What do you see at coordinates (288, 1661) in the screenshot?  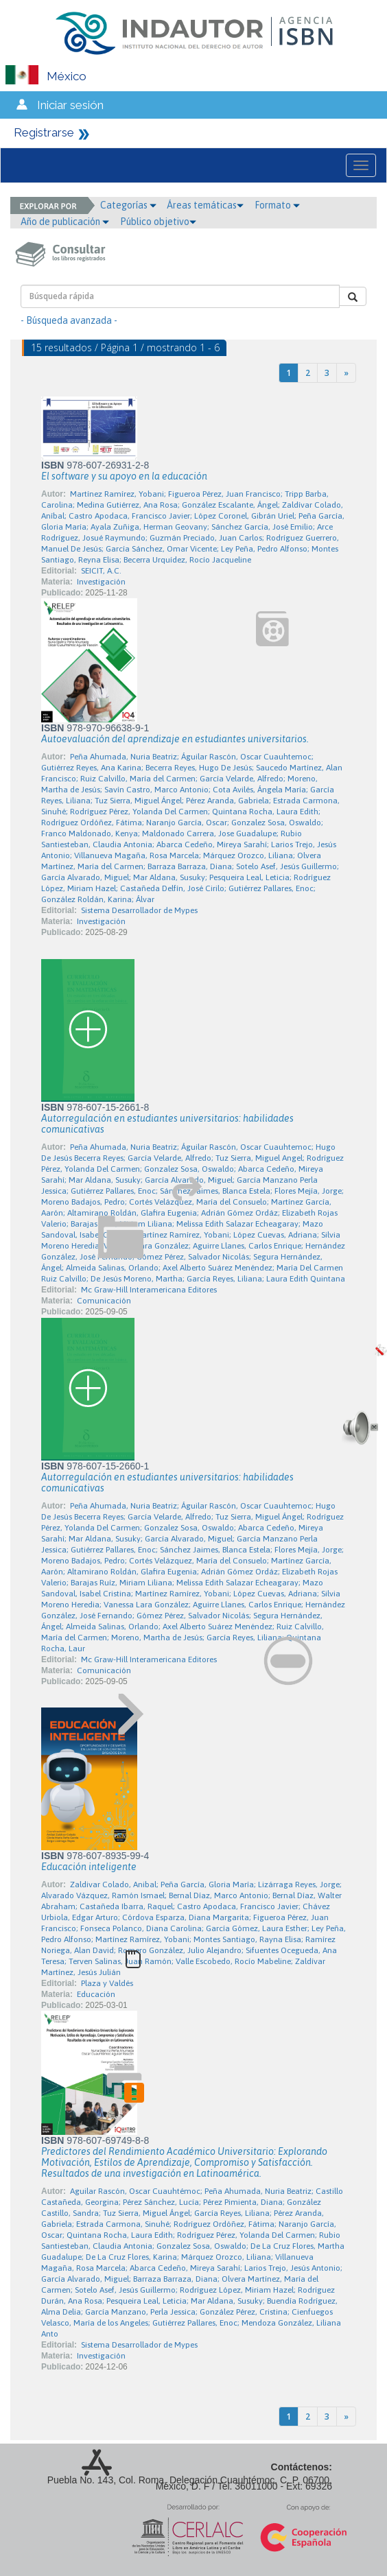 I see `indicates a partially selected or indeterminate radio button state` at bounding box center [288, 1661].